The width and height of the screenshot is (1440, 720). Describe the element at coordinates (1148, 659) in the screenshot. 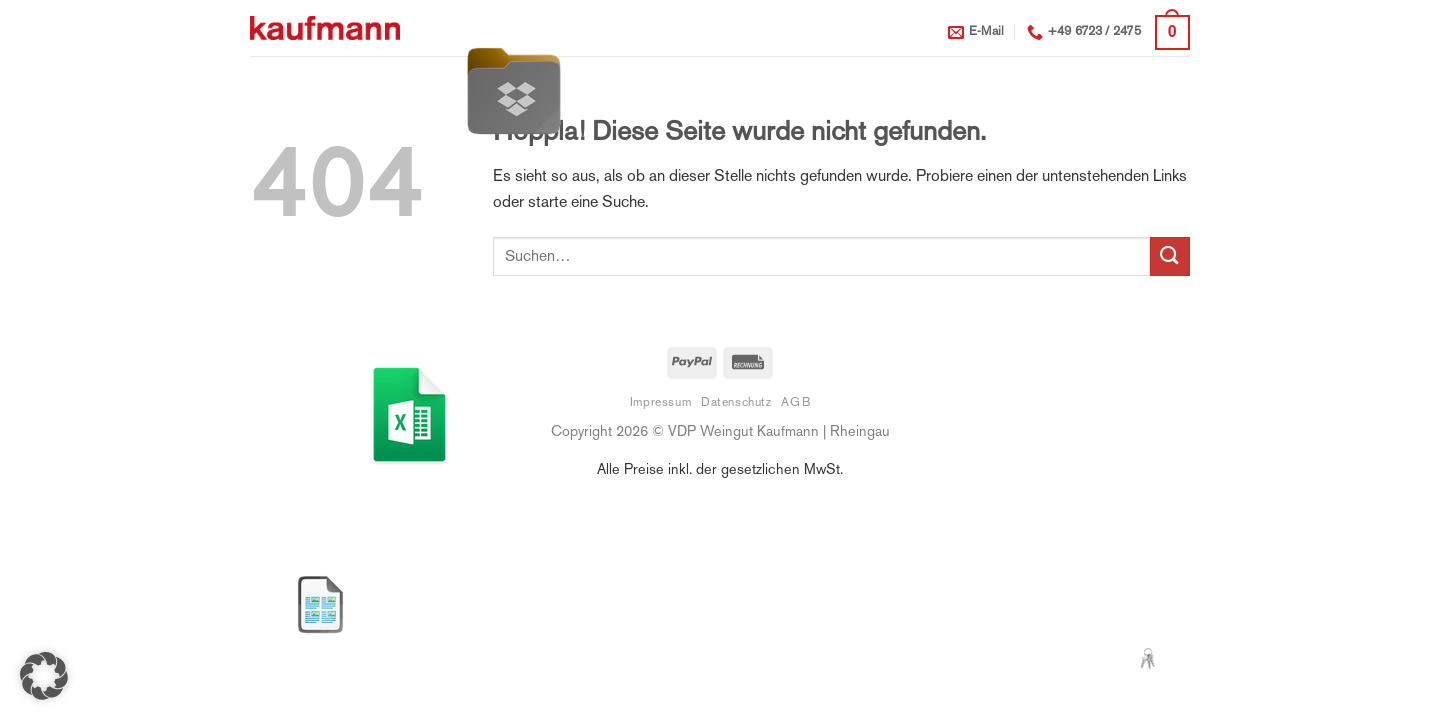

I see `access account and login settings` at that location.